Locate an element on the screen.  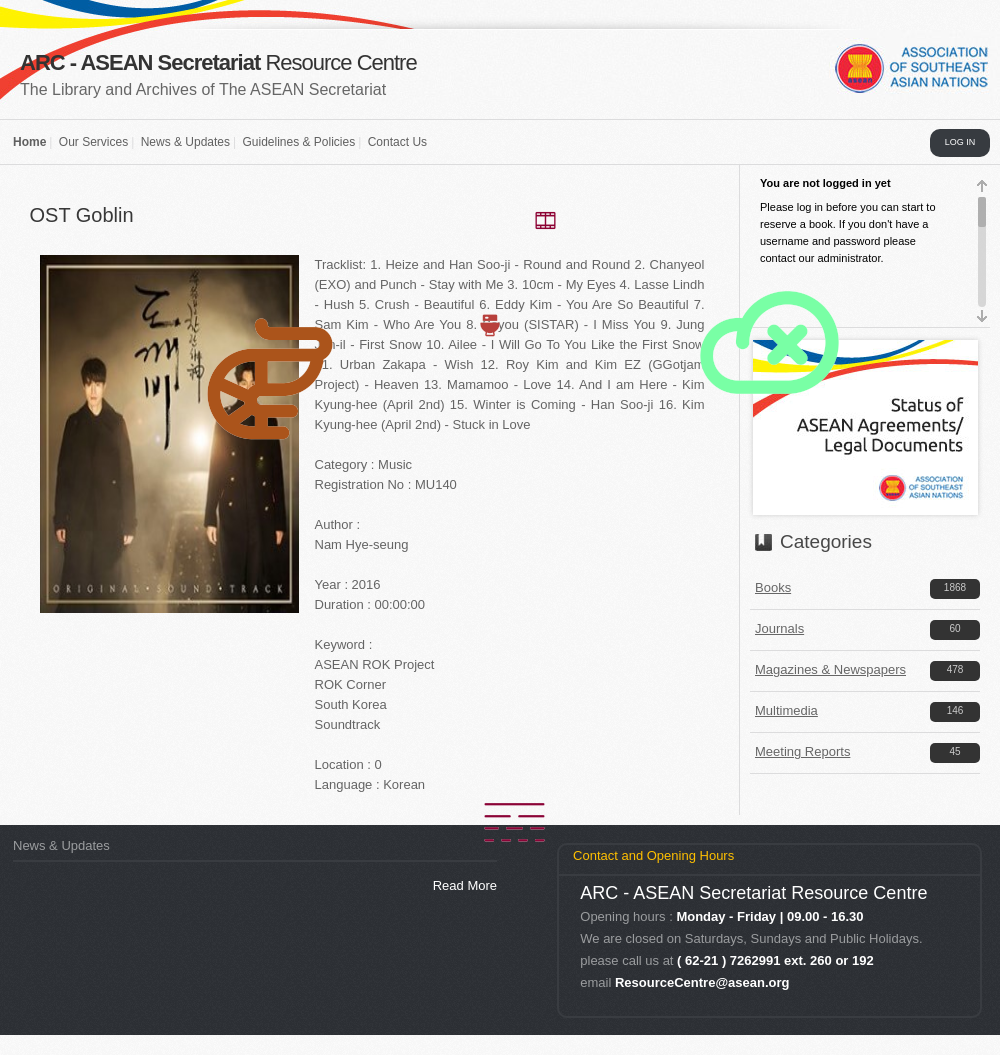
disconnect from cloud storage is located at coordinates (769, 342).